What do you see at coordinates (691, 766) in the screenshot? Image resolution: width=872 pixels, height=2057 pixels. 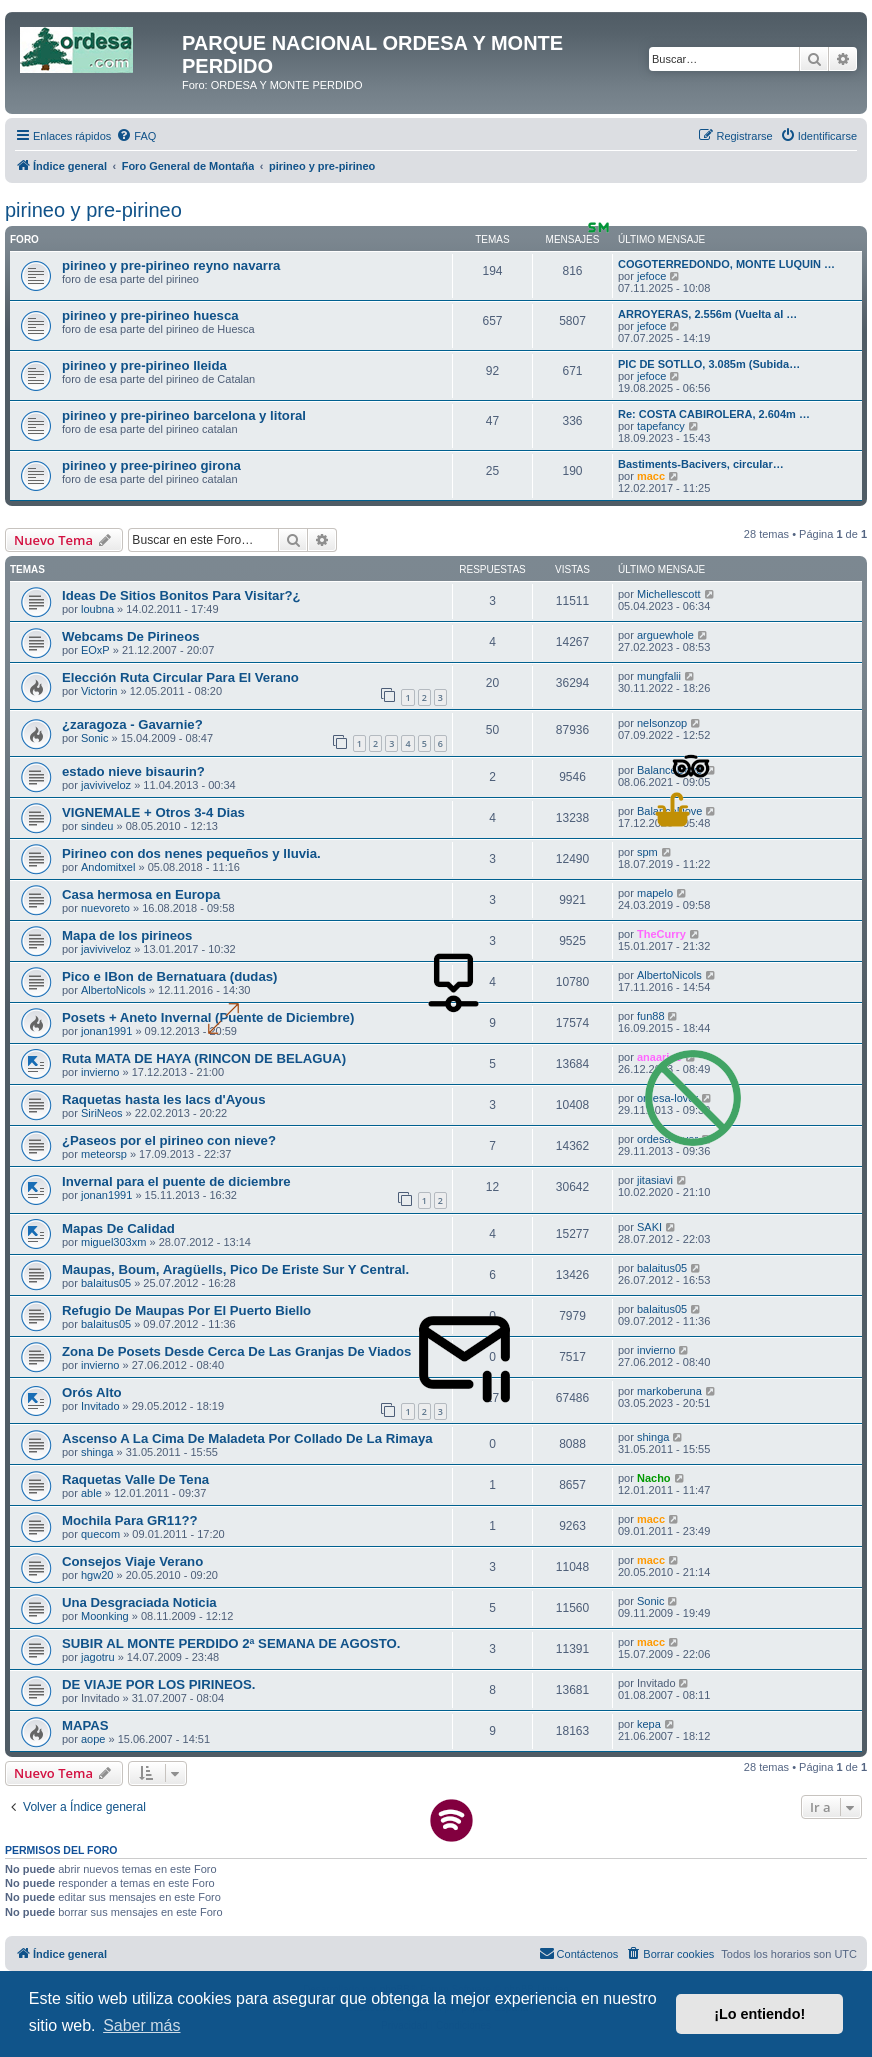 I see `view tripadvisor reviews and ratings` at bounding box center [691, 766].